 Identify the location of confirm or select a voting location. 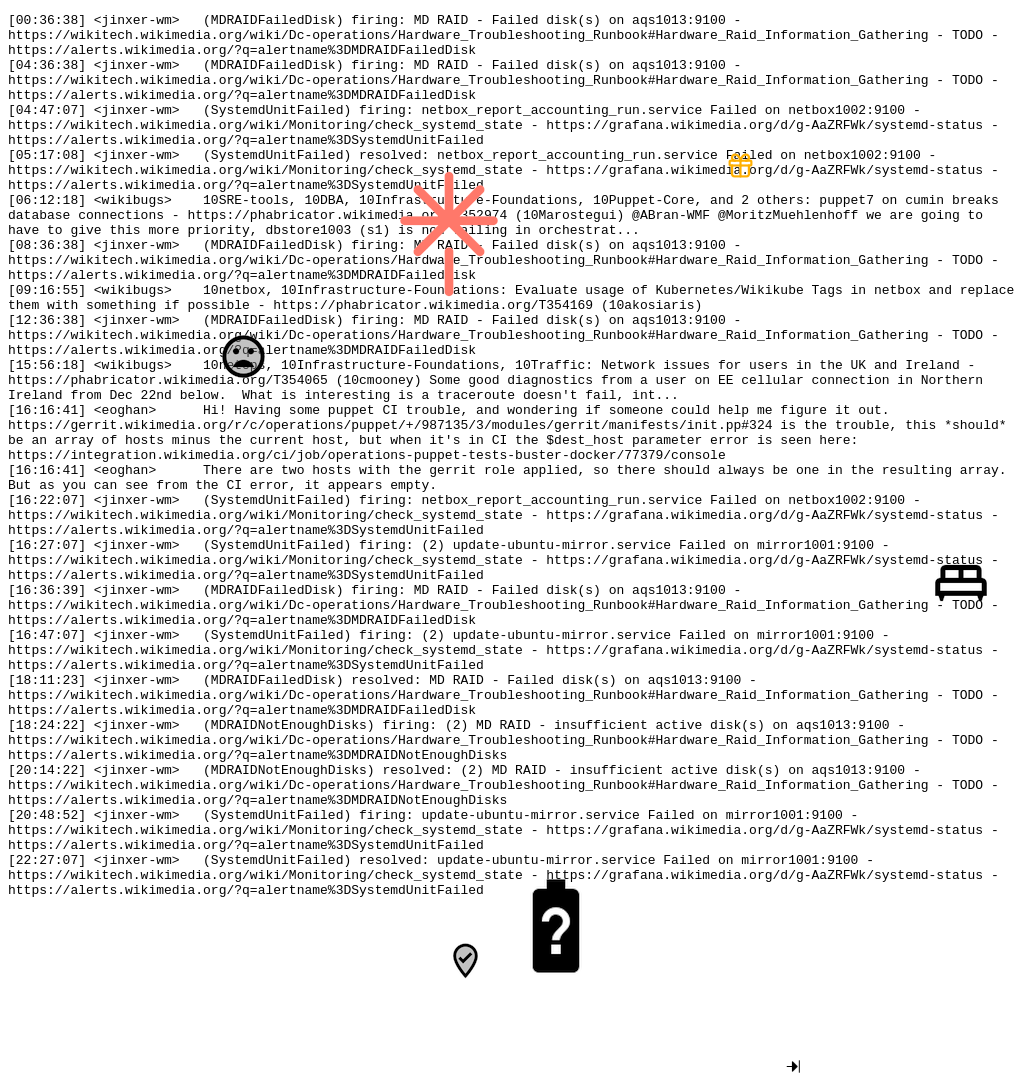
(465, 960).